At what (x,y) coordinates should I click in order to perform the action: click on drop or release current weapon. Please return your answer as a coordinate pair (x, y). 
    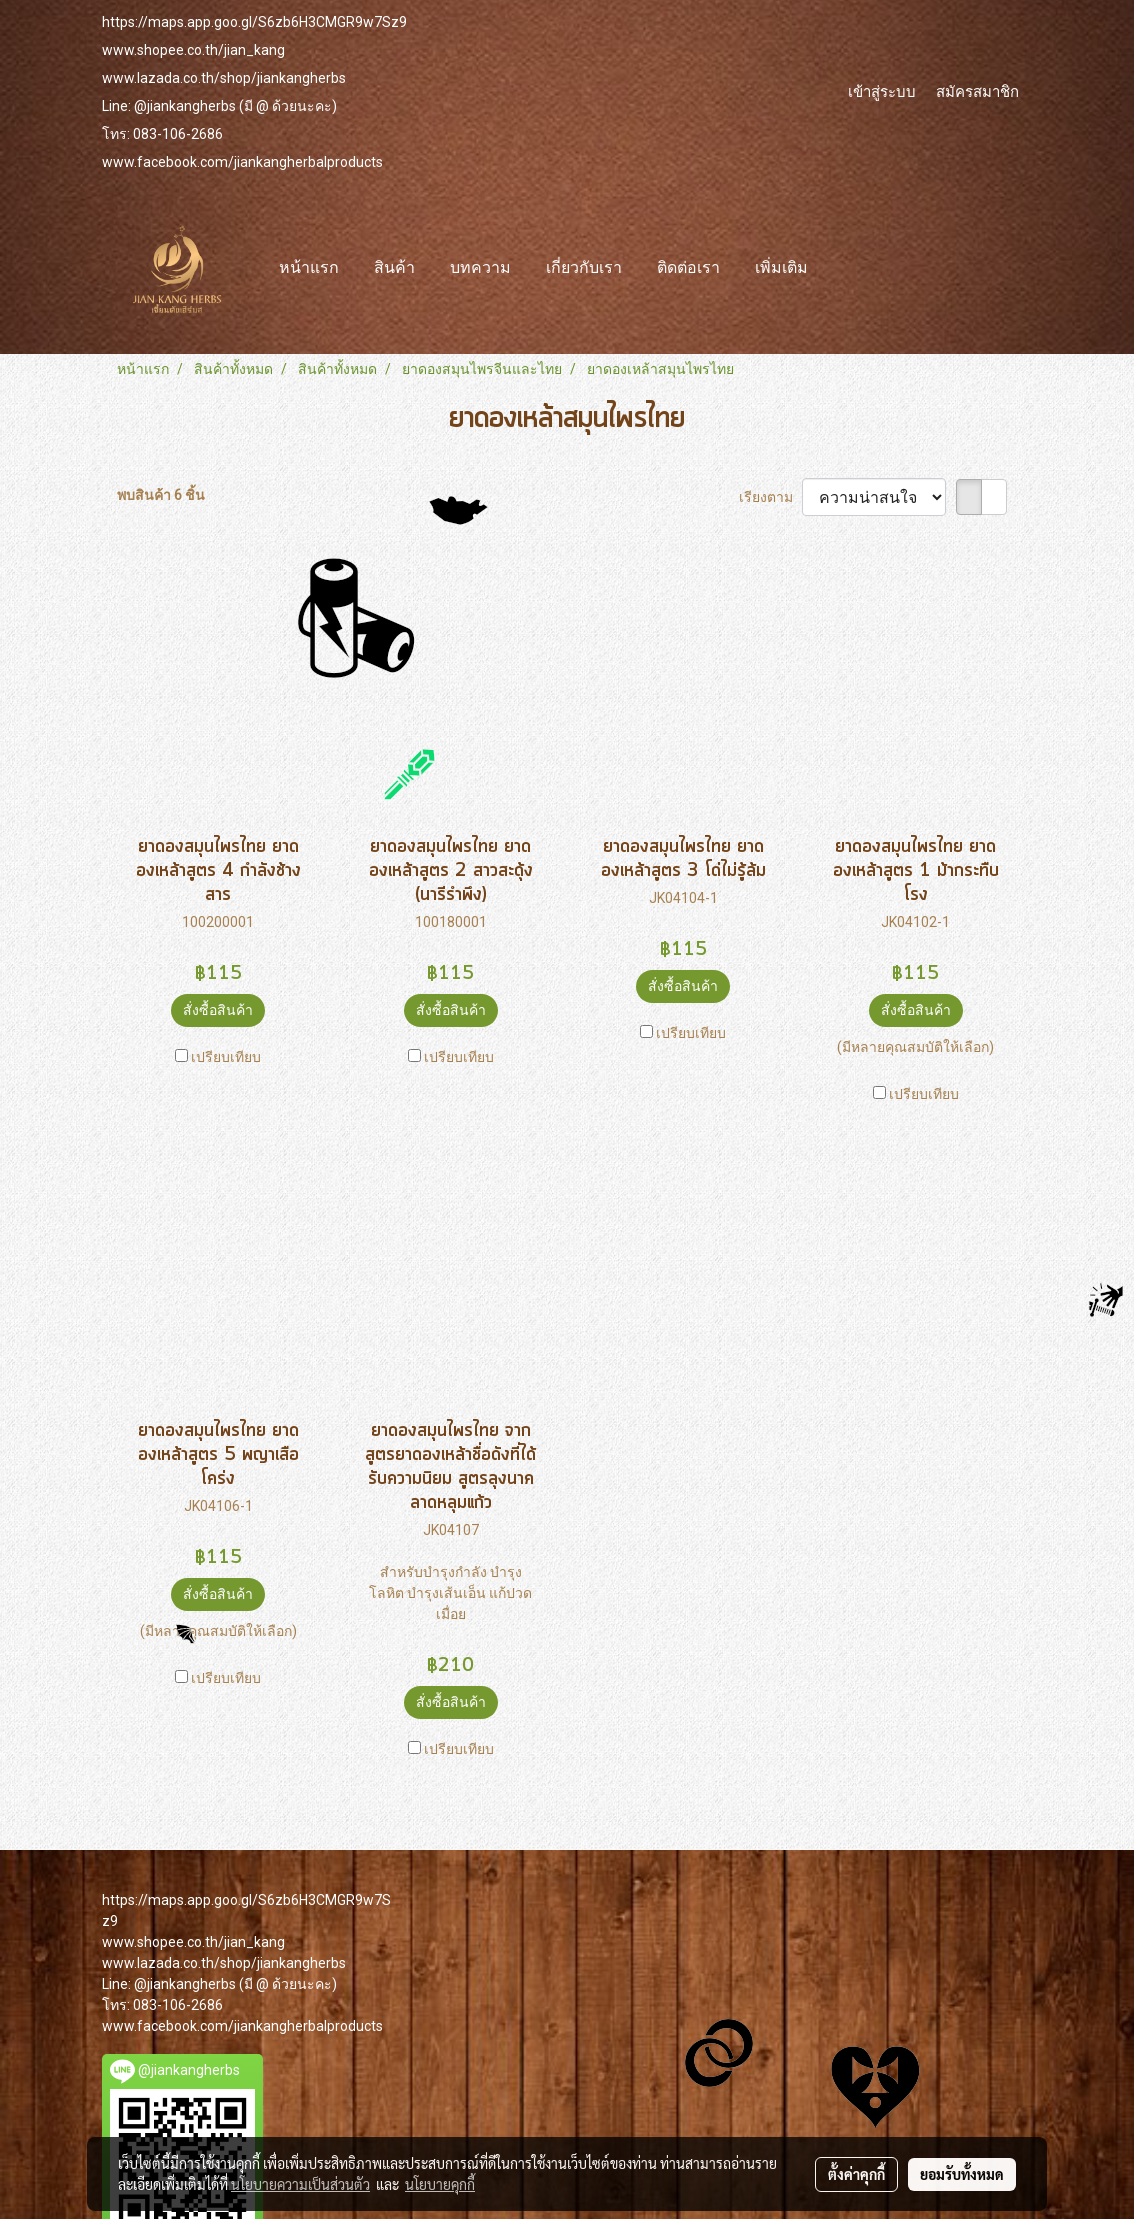
    Looking at the image, I should click on (1106, 1300).